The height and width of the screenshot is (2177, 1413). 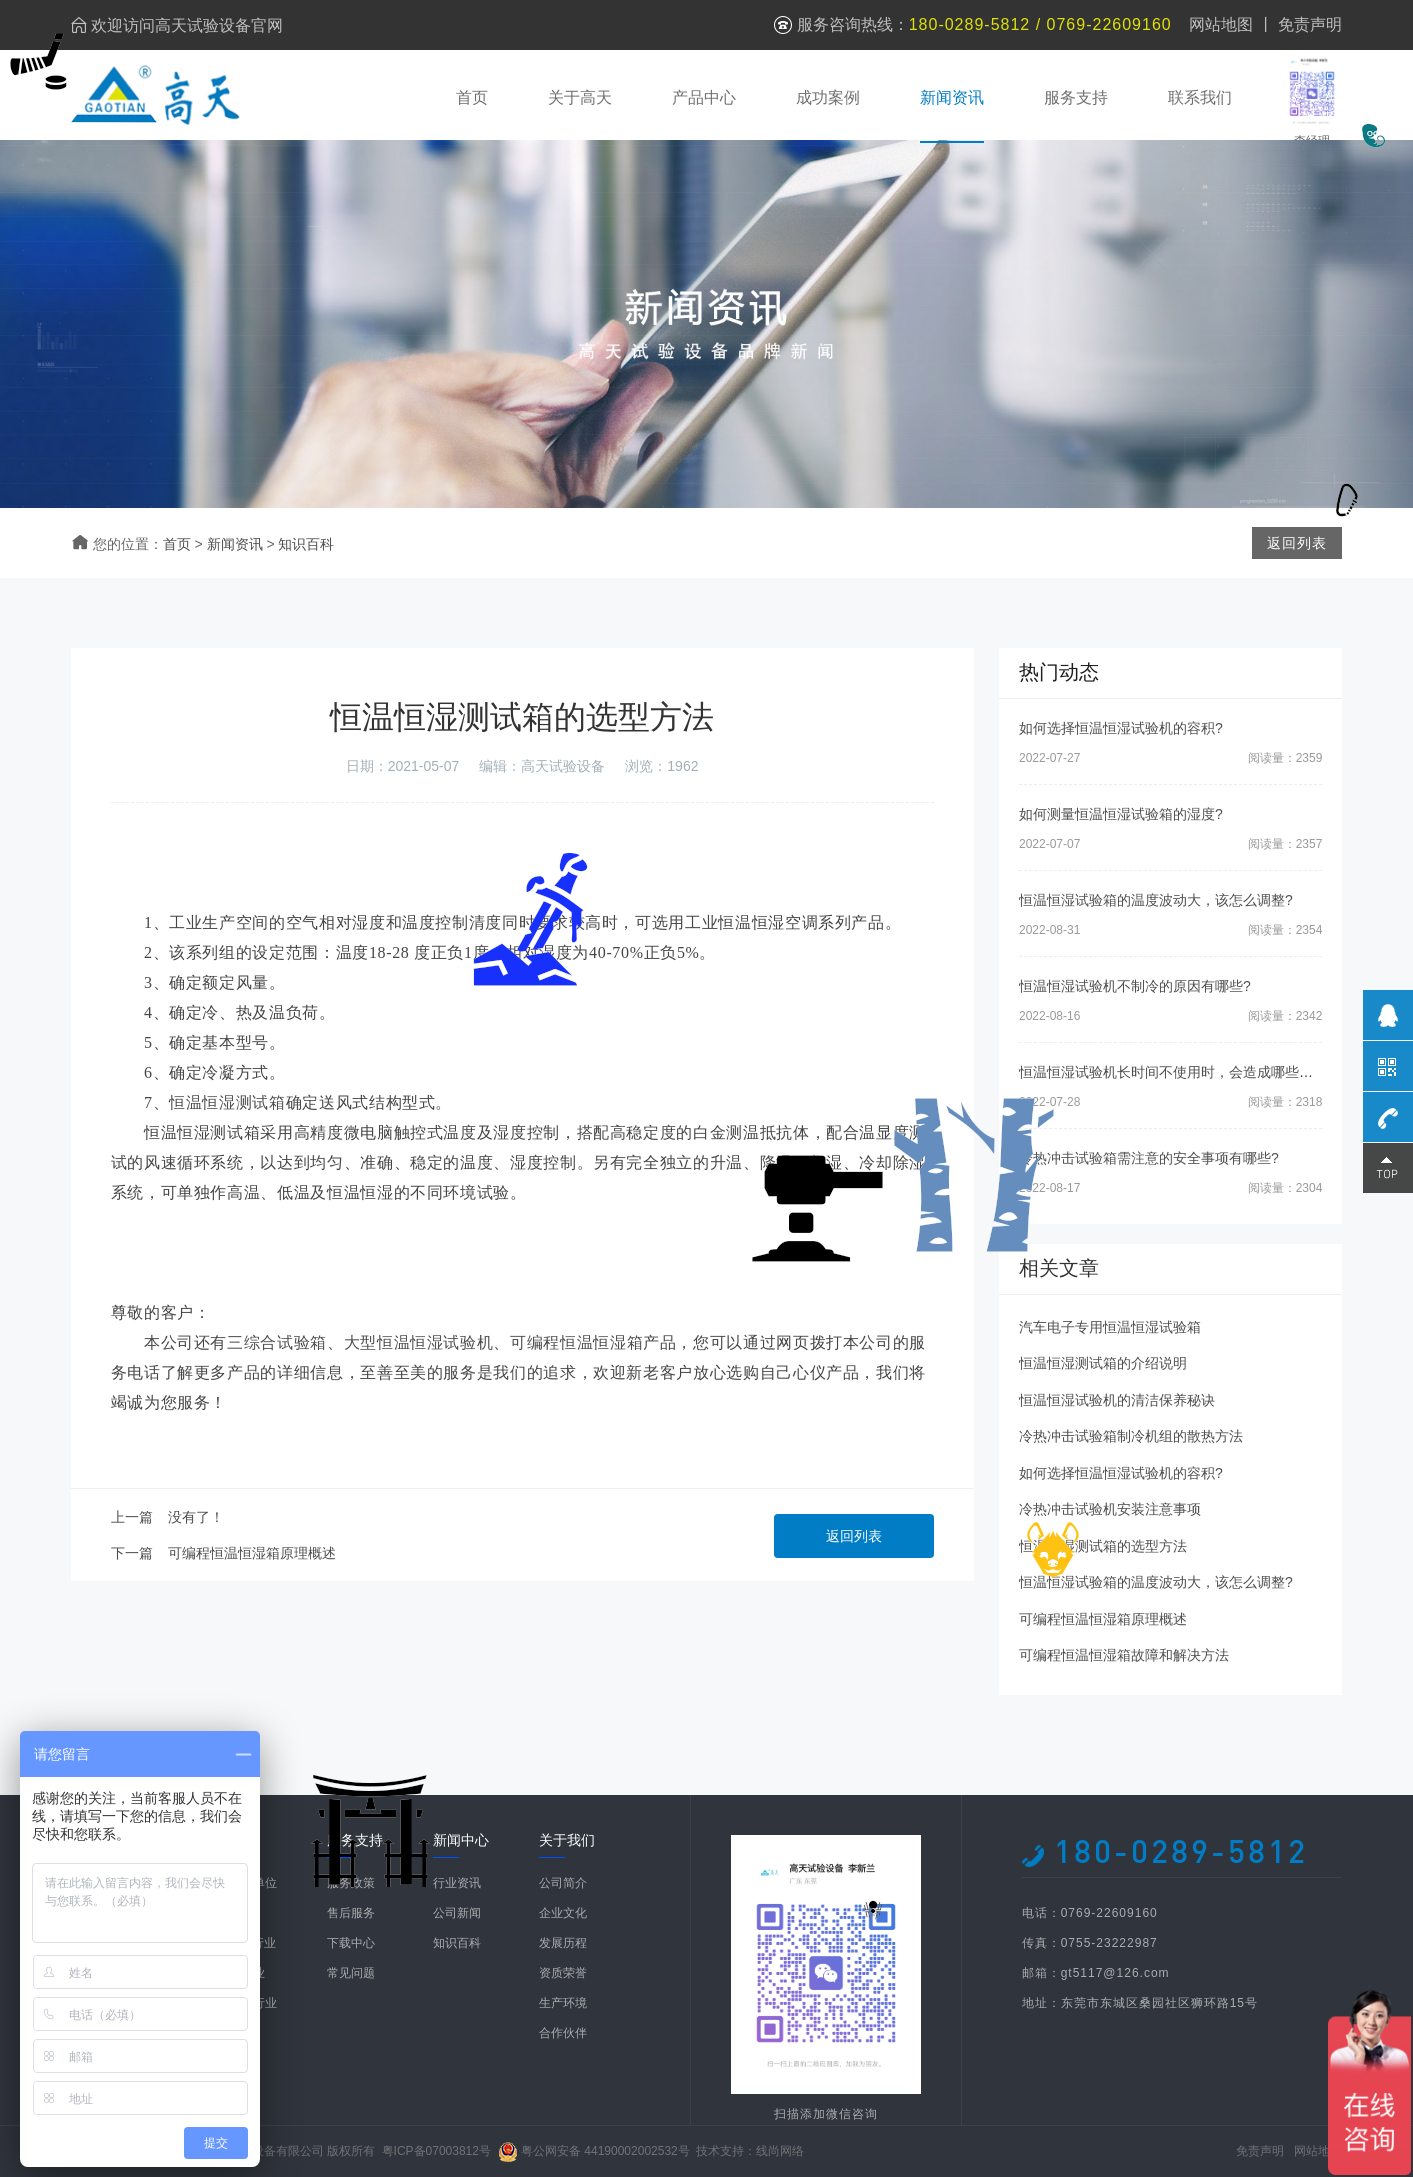 What do you see at coordinates (1373, 135) in the screenshot?
I see `indicates pregnancy or fetal development status` at bounding box center [1373, 135].